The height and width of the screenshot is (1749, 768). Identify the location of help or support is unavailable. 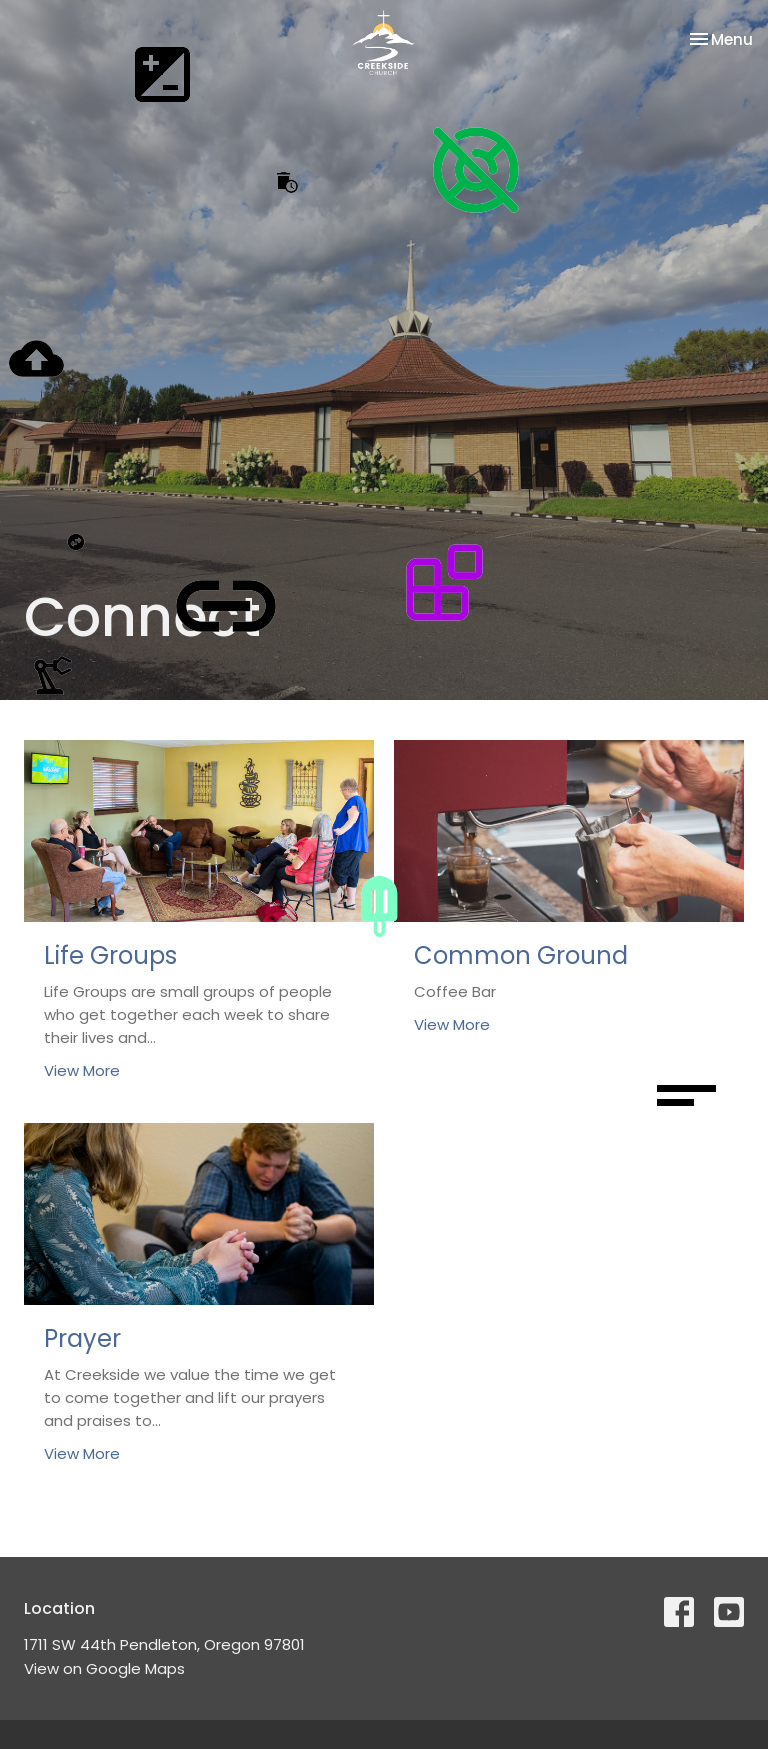
(476, 170).